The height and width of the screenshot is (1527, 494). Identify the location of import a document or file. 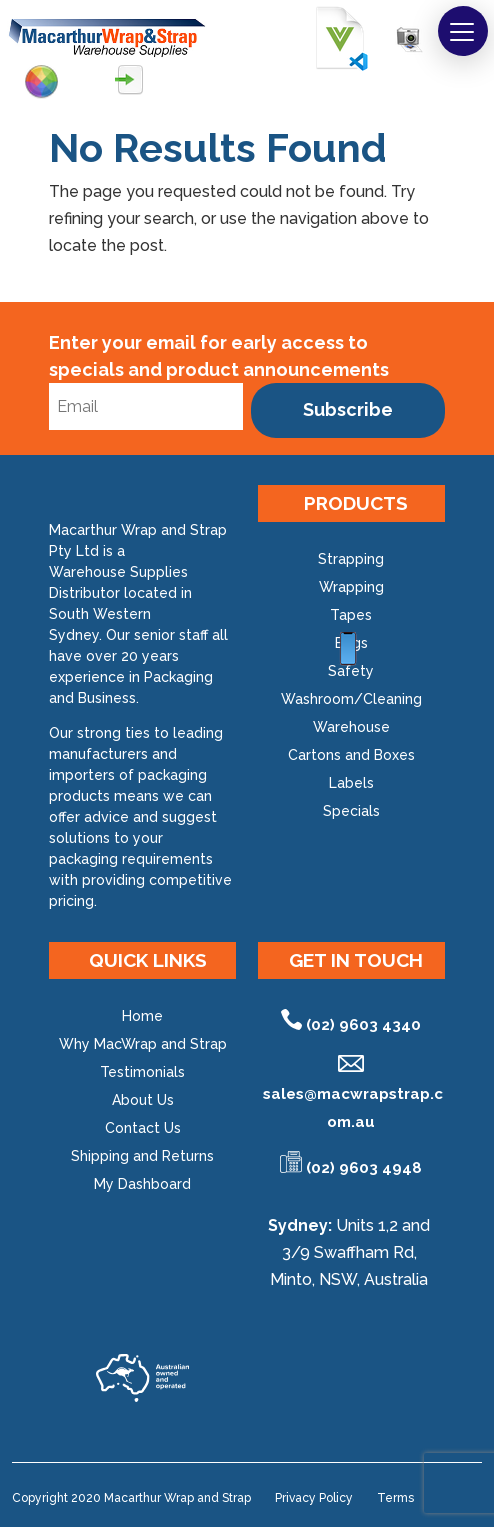
(130, 79).